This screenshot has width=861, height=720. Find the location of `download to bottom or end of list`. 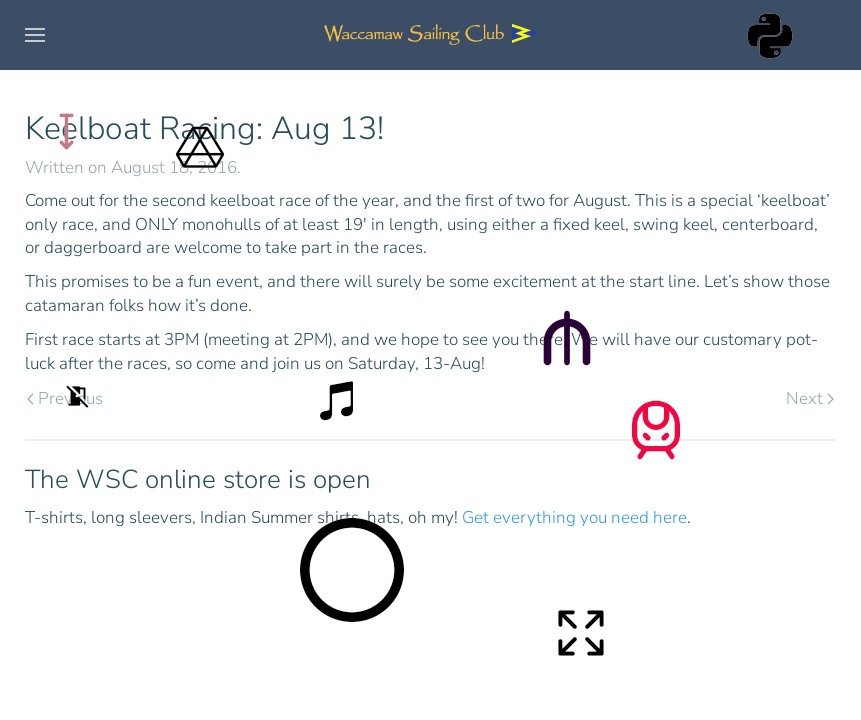

download to bottom or end of list is located at coordinates (66, 131).